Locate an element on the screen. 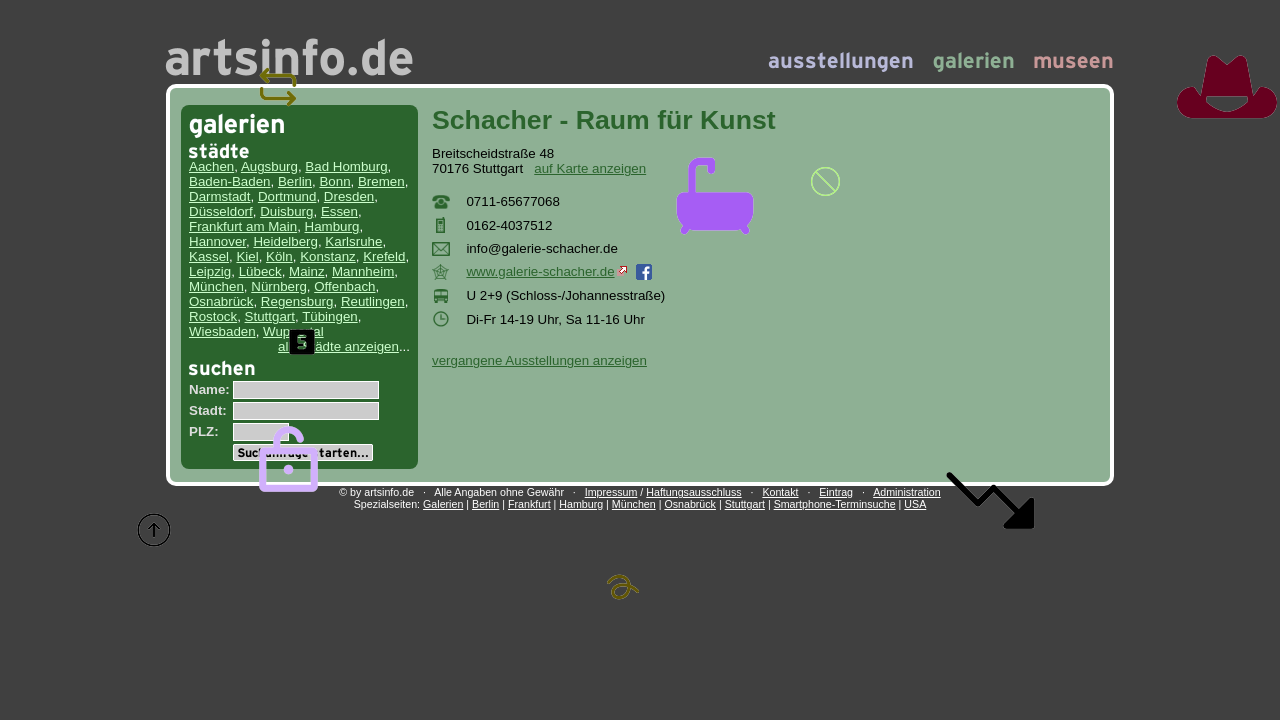  unlock or access secured content is located at coordinates (288, 462).